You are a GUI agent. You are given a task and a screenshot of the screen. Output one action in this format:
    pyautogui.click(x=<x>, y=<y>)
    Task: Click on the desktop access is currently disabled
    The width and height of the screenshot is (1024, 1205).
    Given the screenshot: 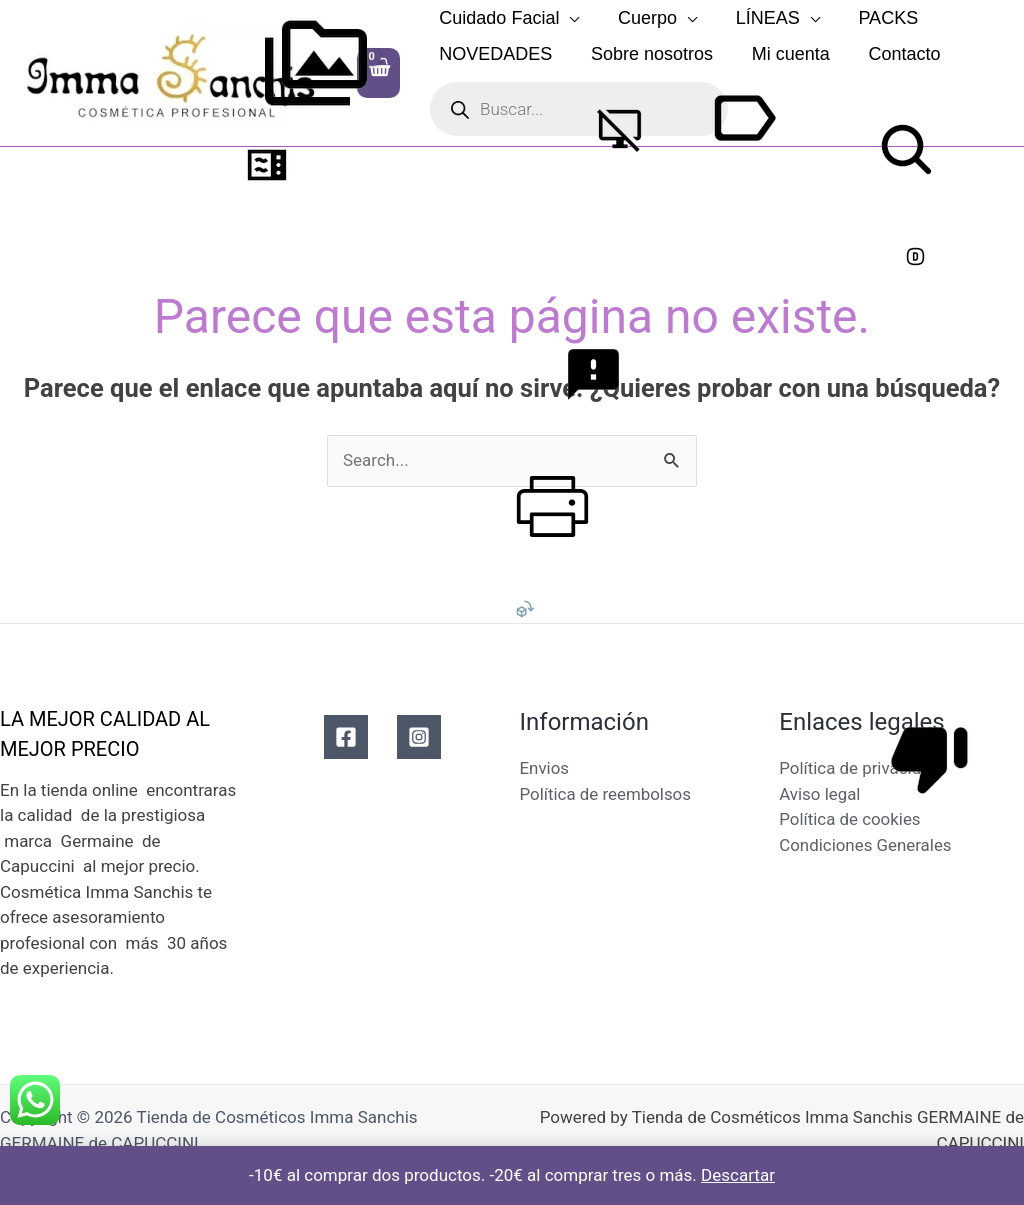 What is the action you would take?
    pyautogui.click(x=620, y=129)
    